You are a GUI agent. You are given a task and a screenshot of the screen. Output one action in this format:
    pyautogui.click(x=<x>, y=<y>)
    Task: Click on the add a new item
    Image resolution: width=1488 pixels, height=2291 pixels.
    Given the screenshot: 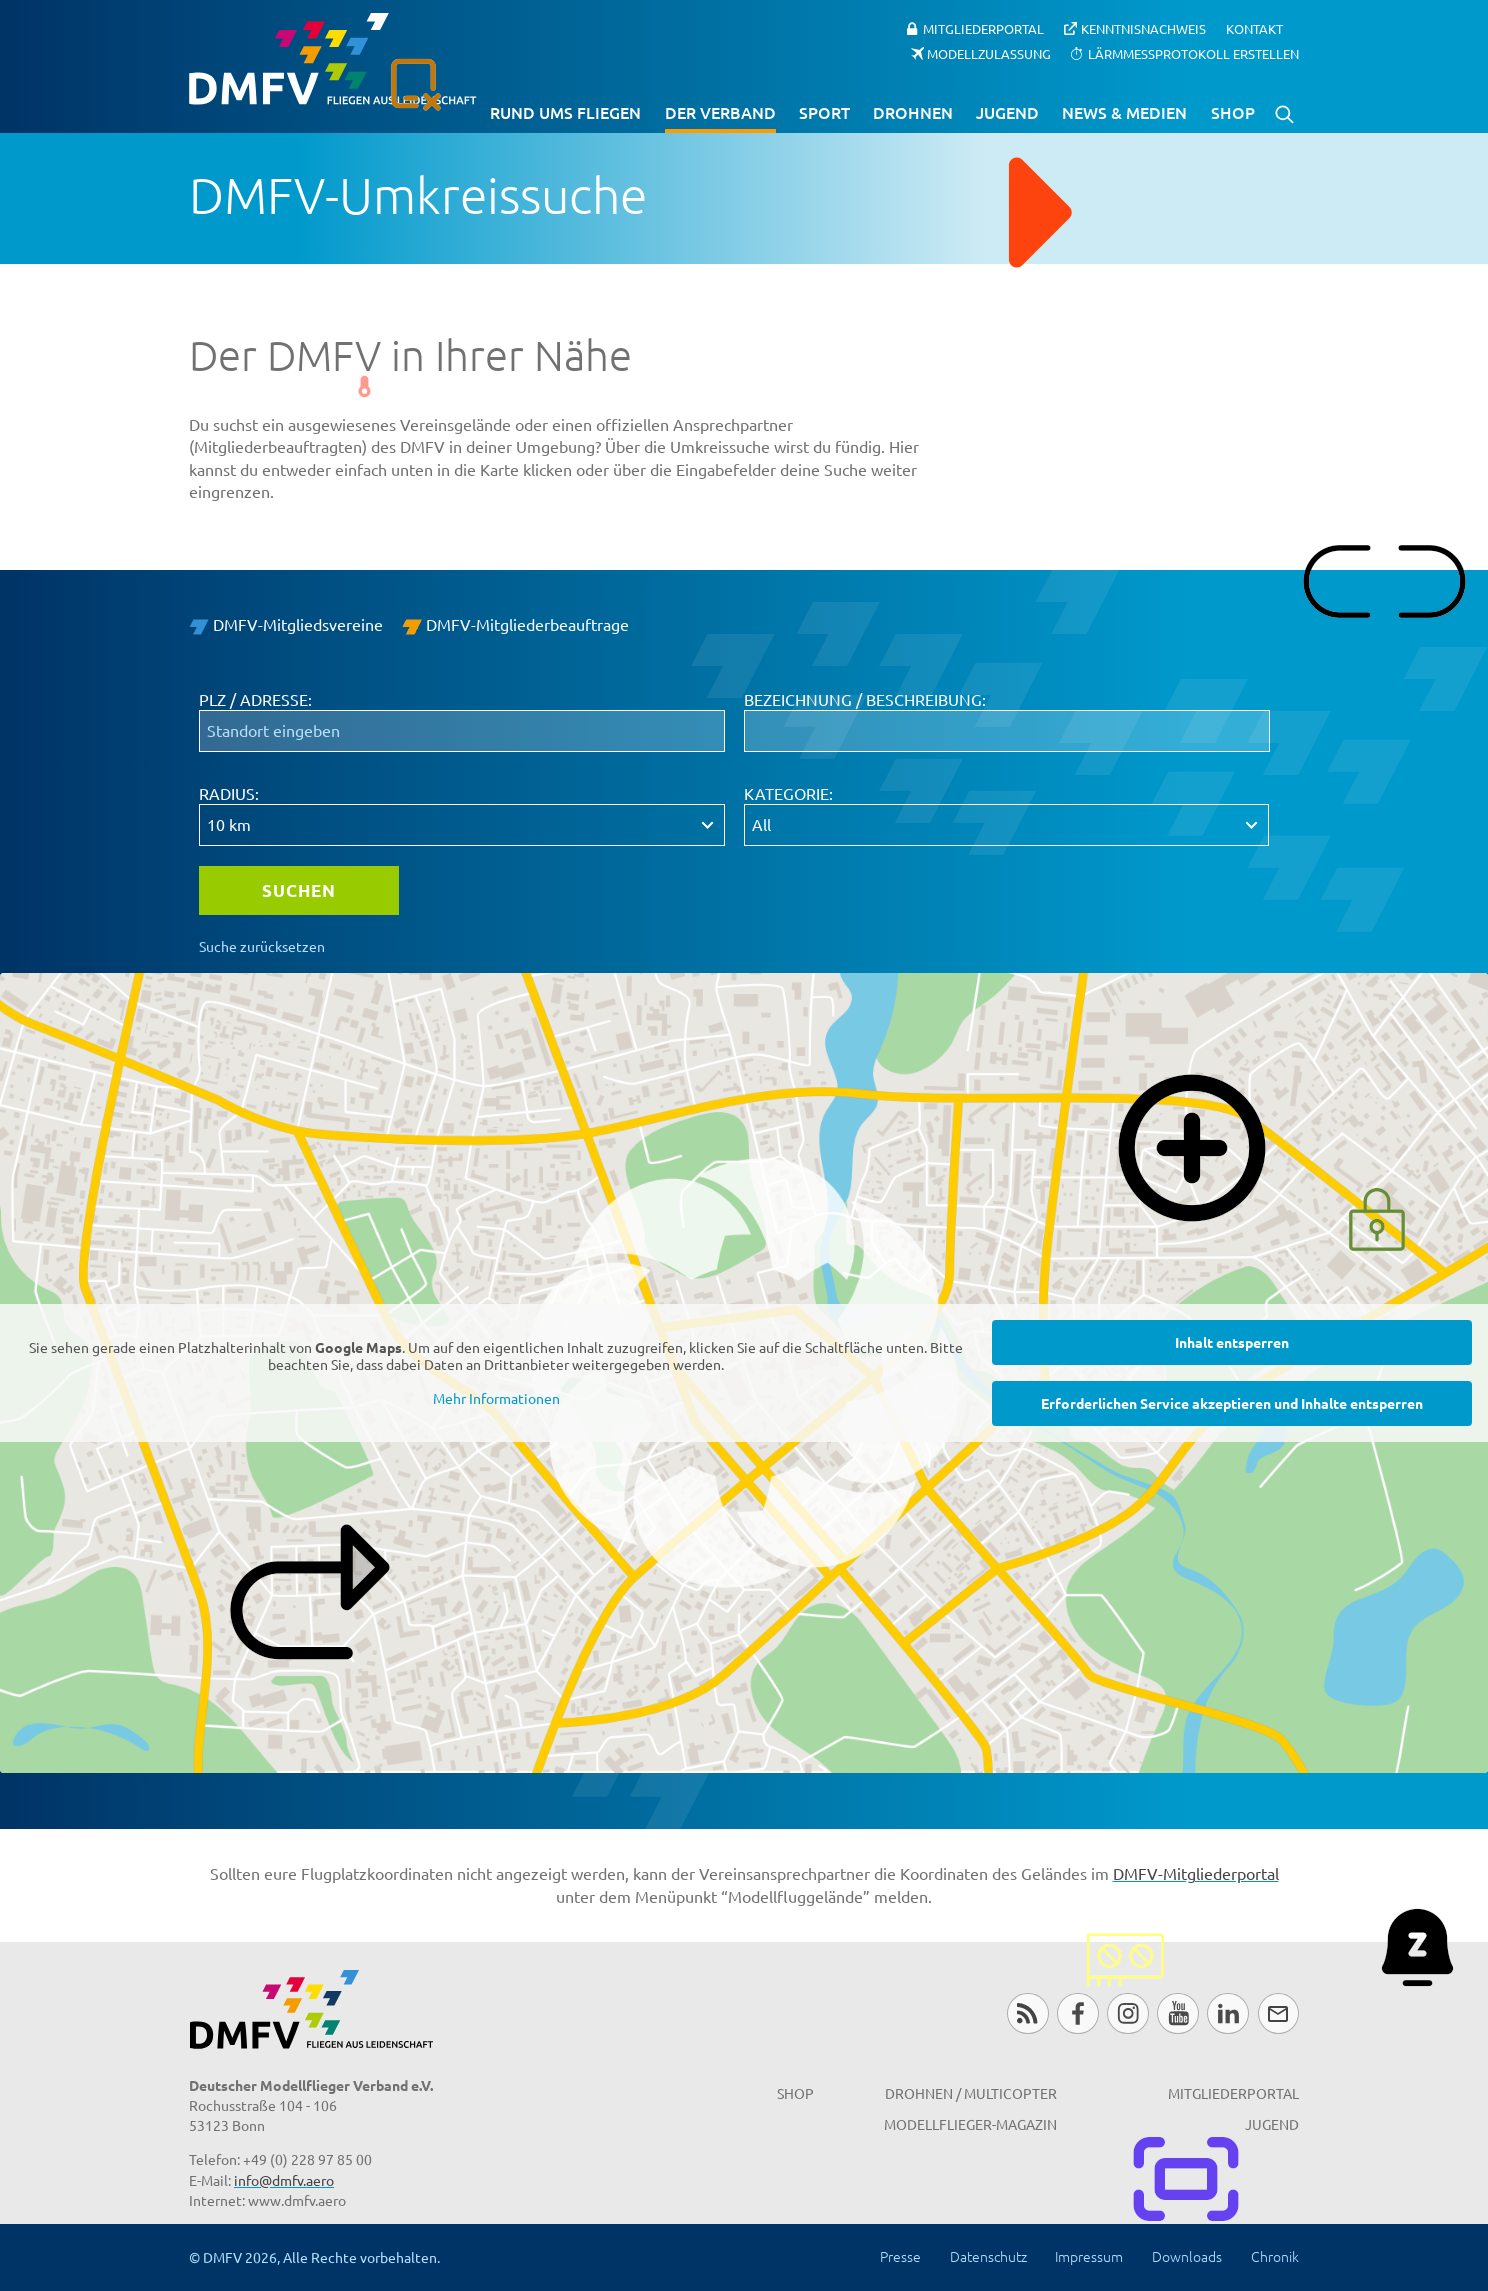 What is the action you would take?
    pyautogui.click(x=1192, y=1148)
    